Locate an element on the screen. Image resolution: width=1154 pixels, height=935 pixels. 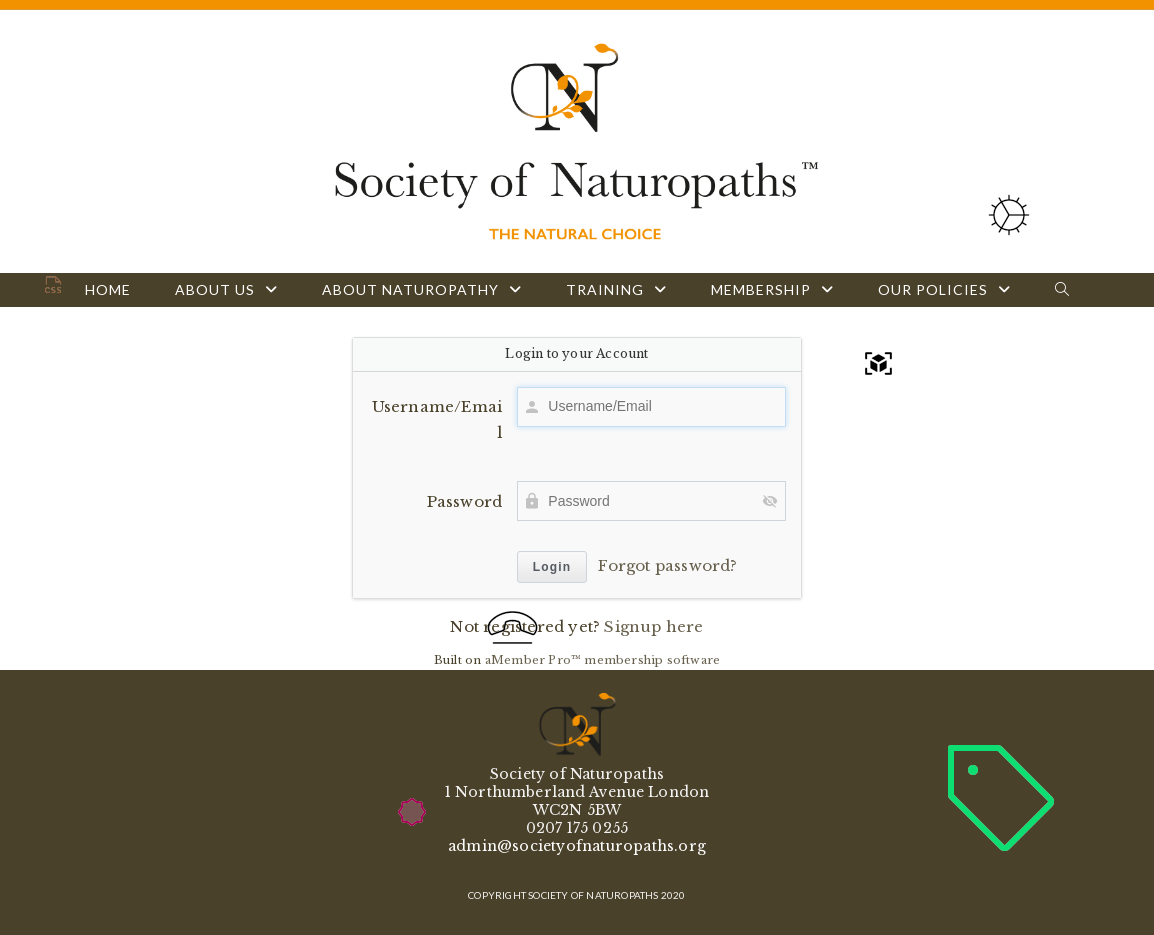
scan or capture a 3D object is located at coordinates (878, 363).